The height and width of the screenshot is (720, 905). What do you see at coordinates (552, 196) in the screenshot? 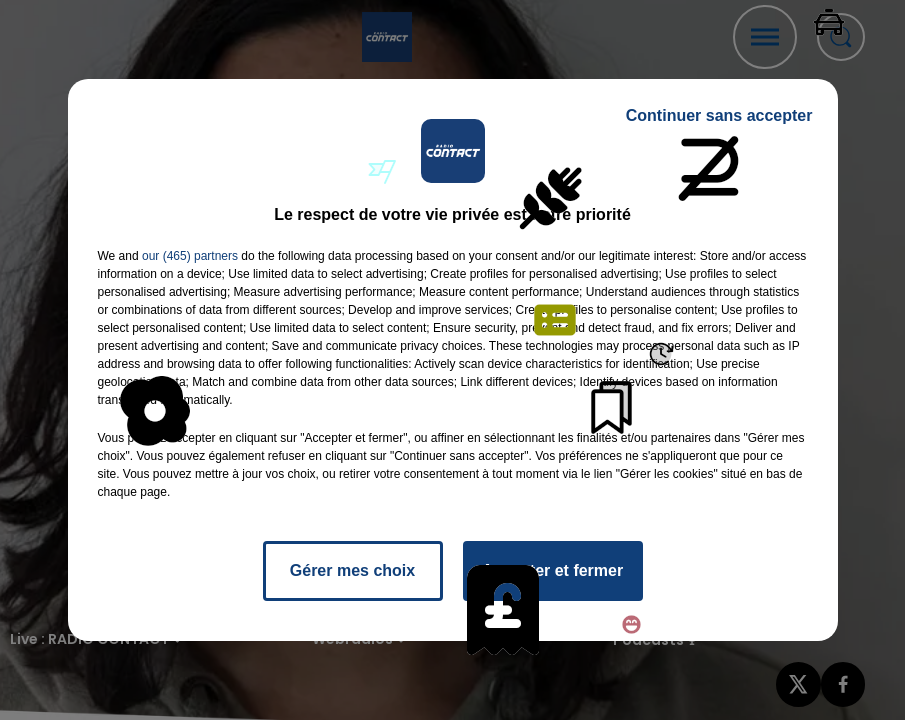
I see `indicates wheat or grain content in food items` at bounding box center [552, 196].